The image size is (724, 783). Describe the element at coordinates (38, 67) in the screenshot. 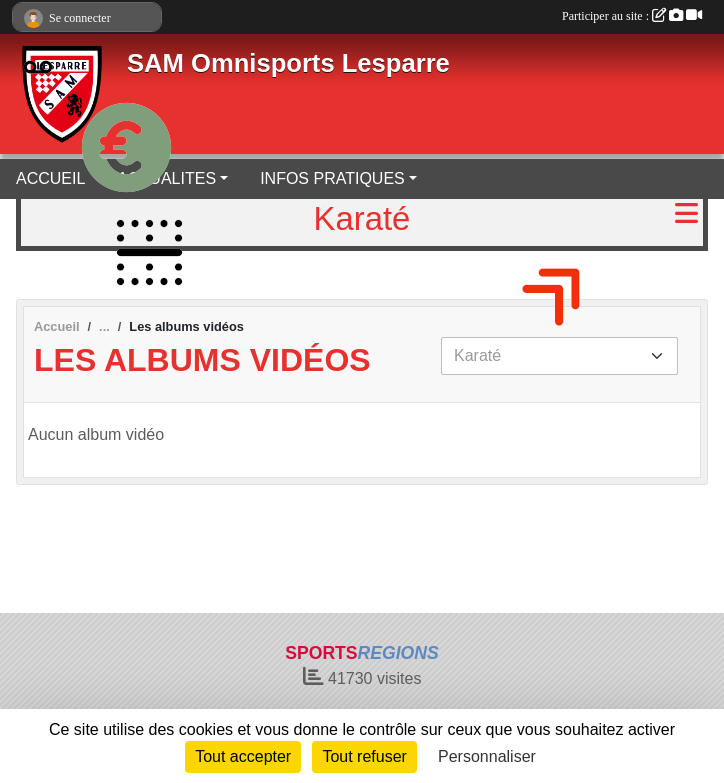

I see `access voicemail messages` at that location.